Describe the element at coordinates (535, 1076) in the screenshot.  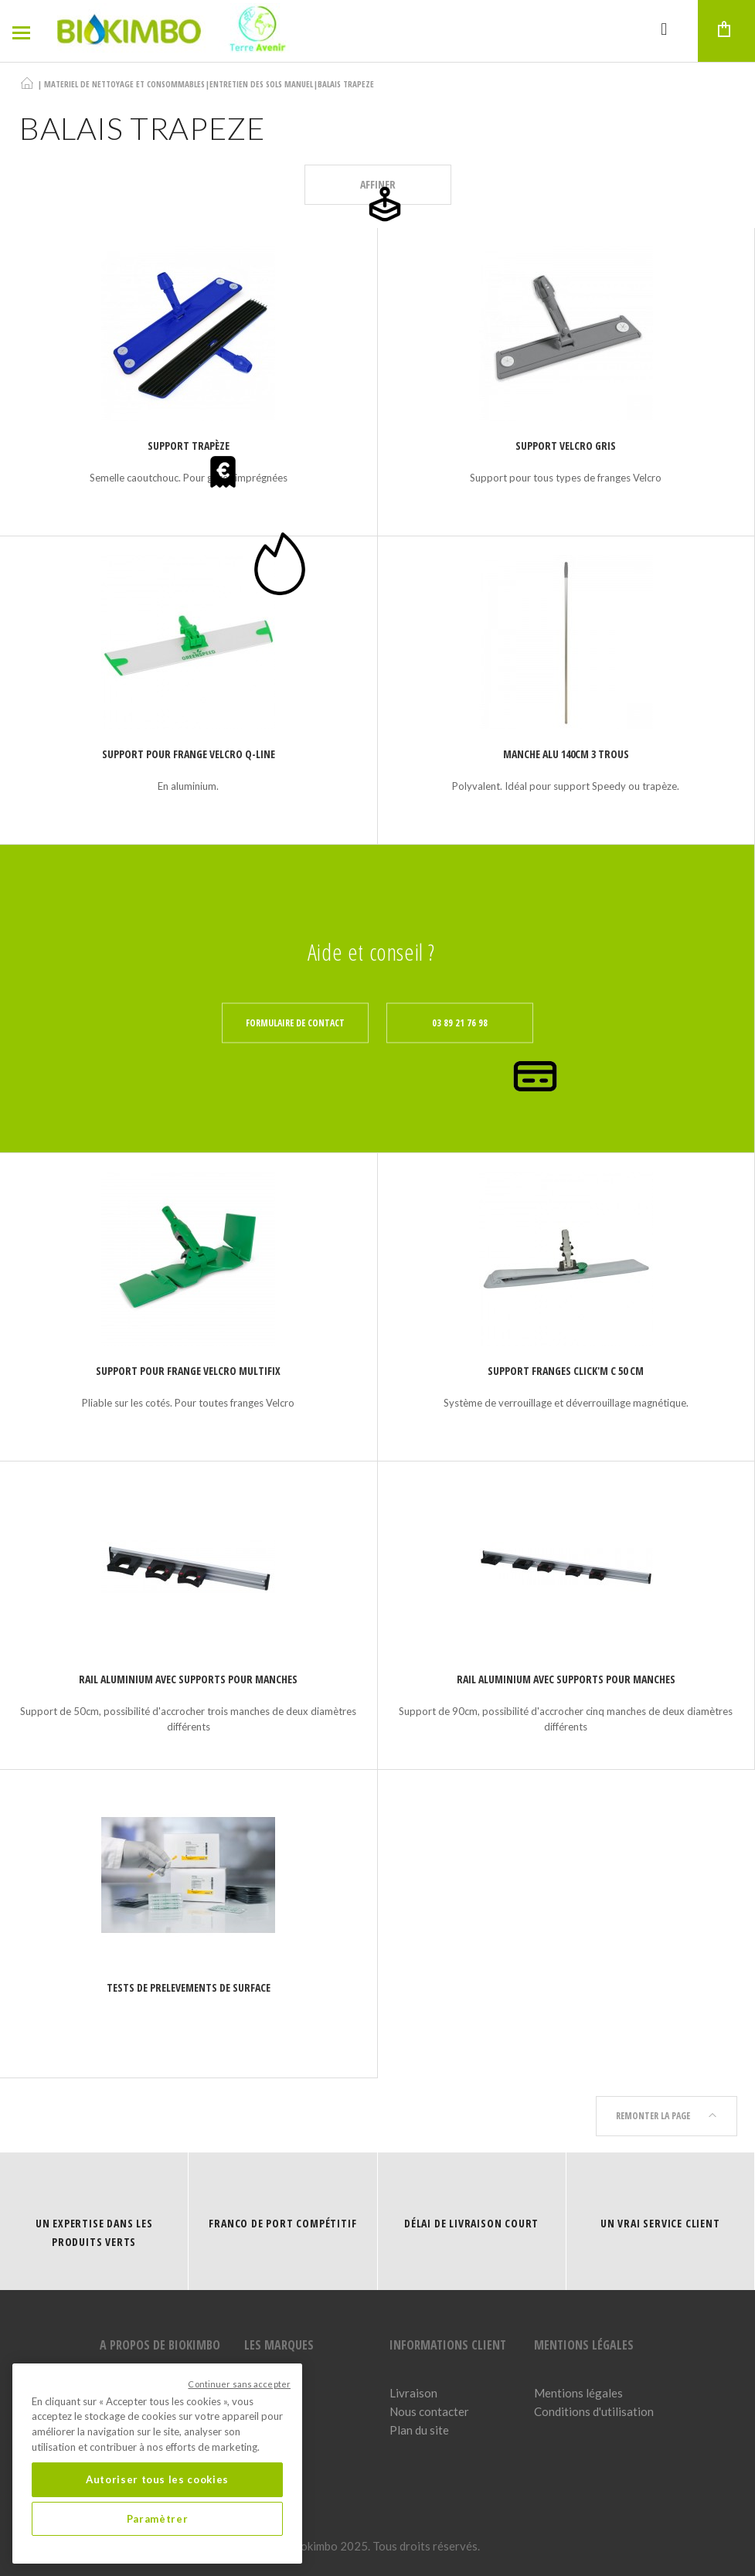
I see `manage payment methods` at that location.